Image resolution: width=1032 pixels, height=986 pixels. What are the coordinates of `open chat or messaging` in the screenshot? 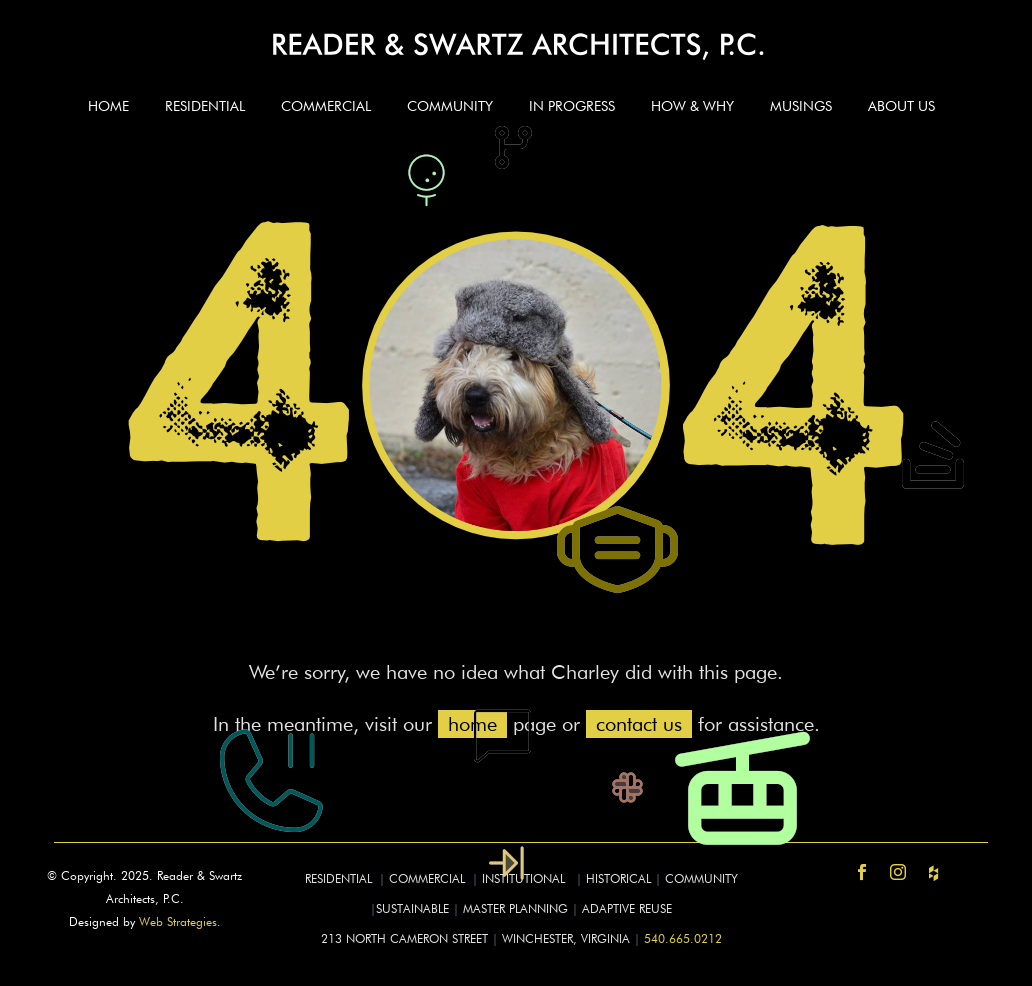 It's located at (502, 731).